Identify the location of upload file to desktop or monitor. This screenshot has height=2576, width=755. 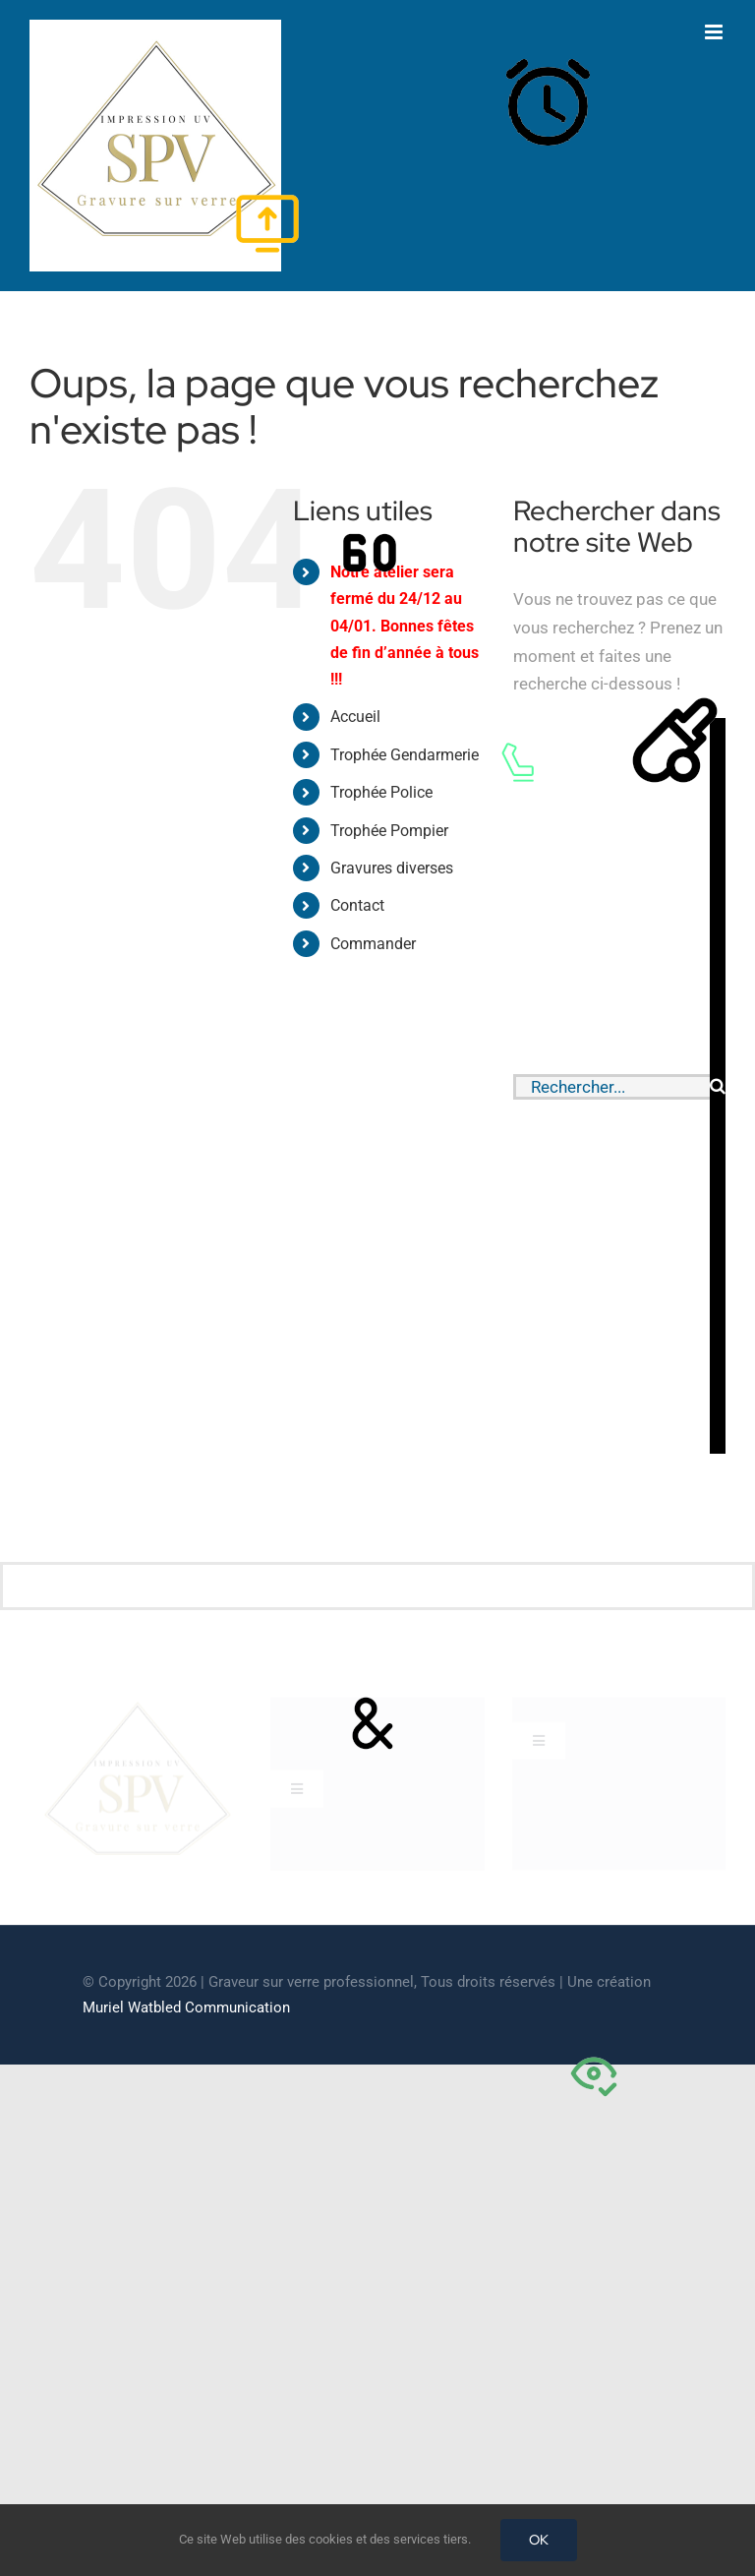
(267, 221).